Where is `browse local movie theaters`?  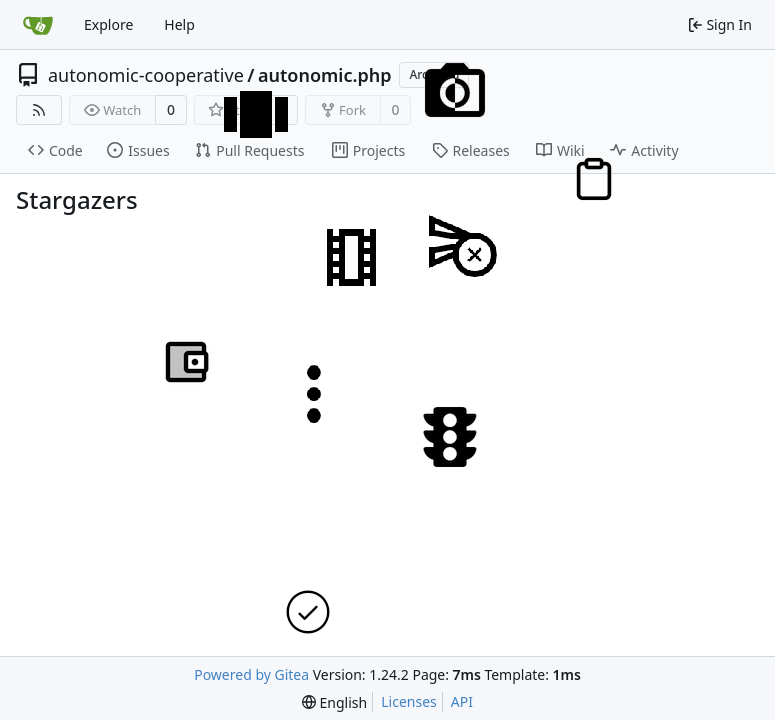 browse local movie theaters is located at coordinates (351, 257).